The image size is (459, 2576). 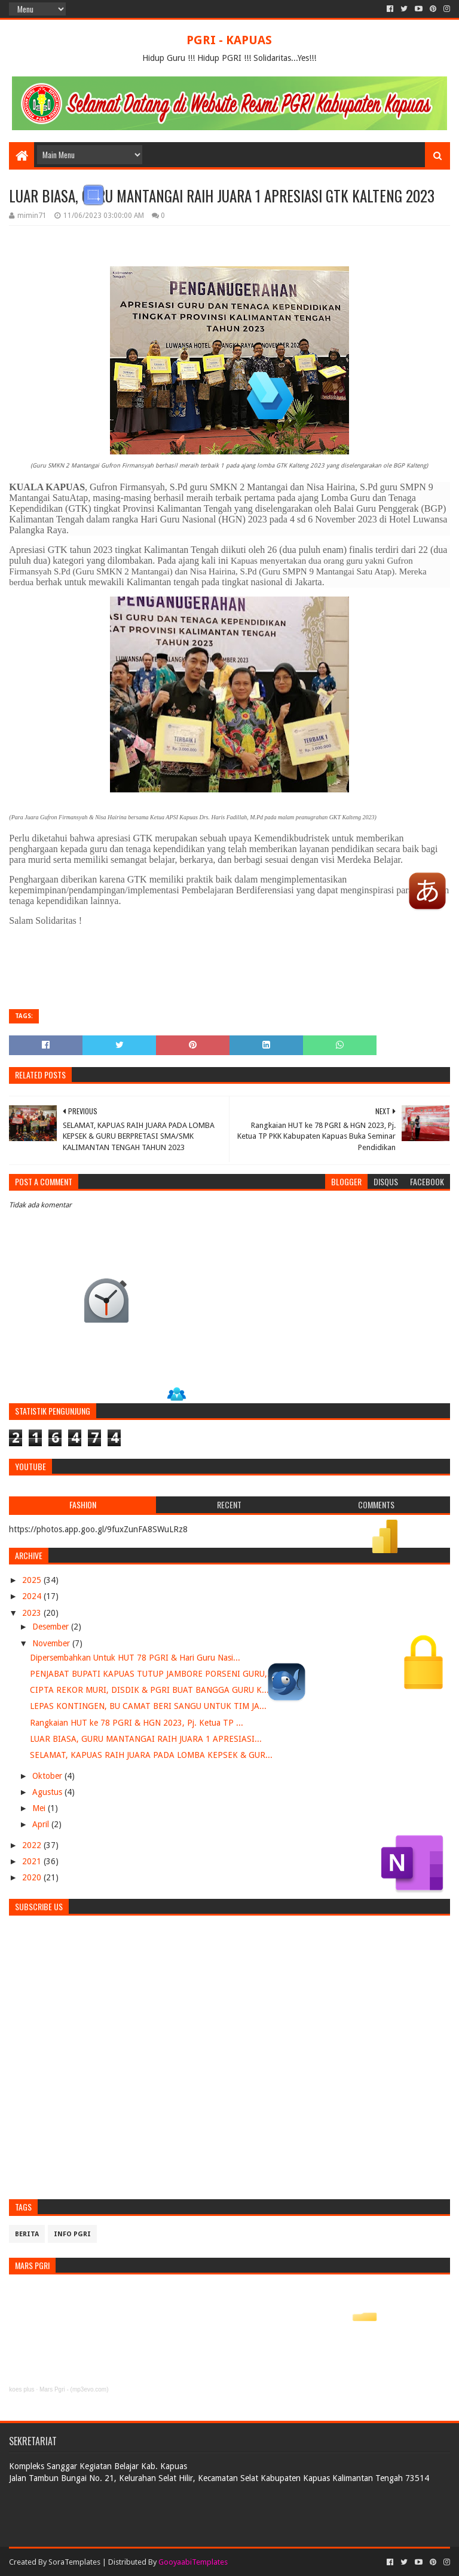 I want to click on open Microsoft OneNote, so click(x=412, y=1862).